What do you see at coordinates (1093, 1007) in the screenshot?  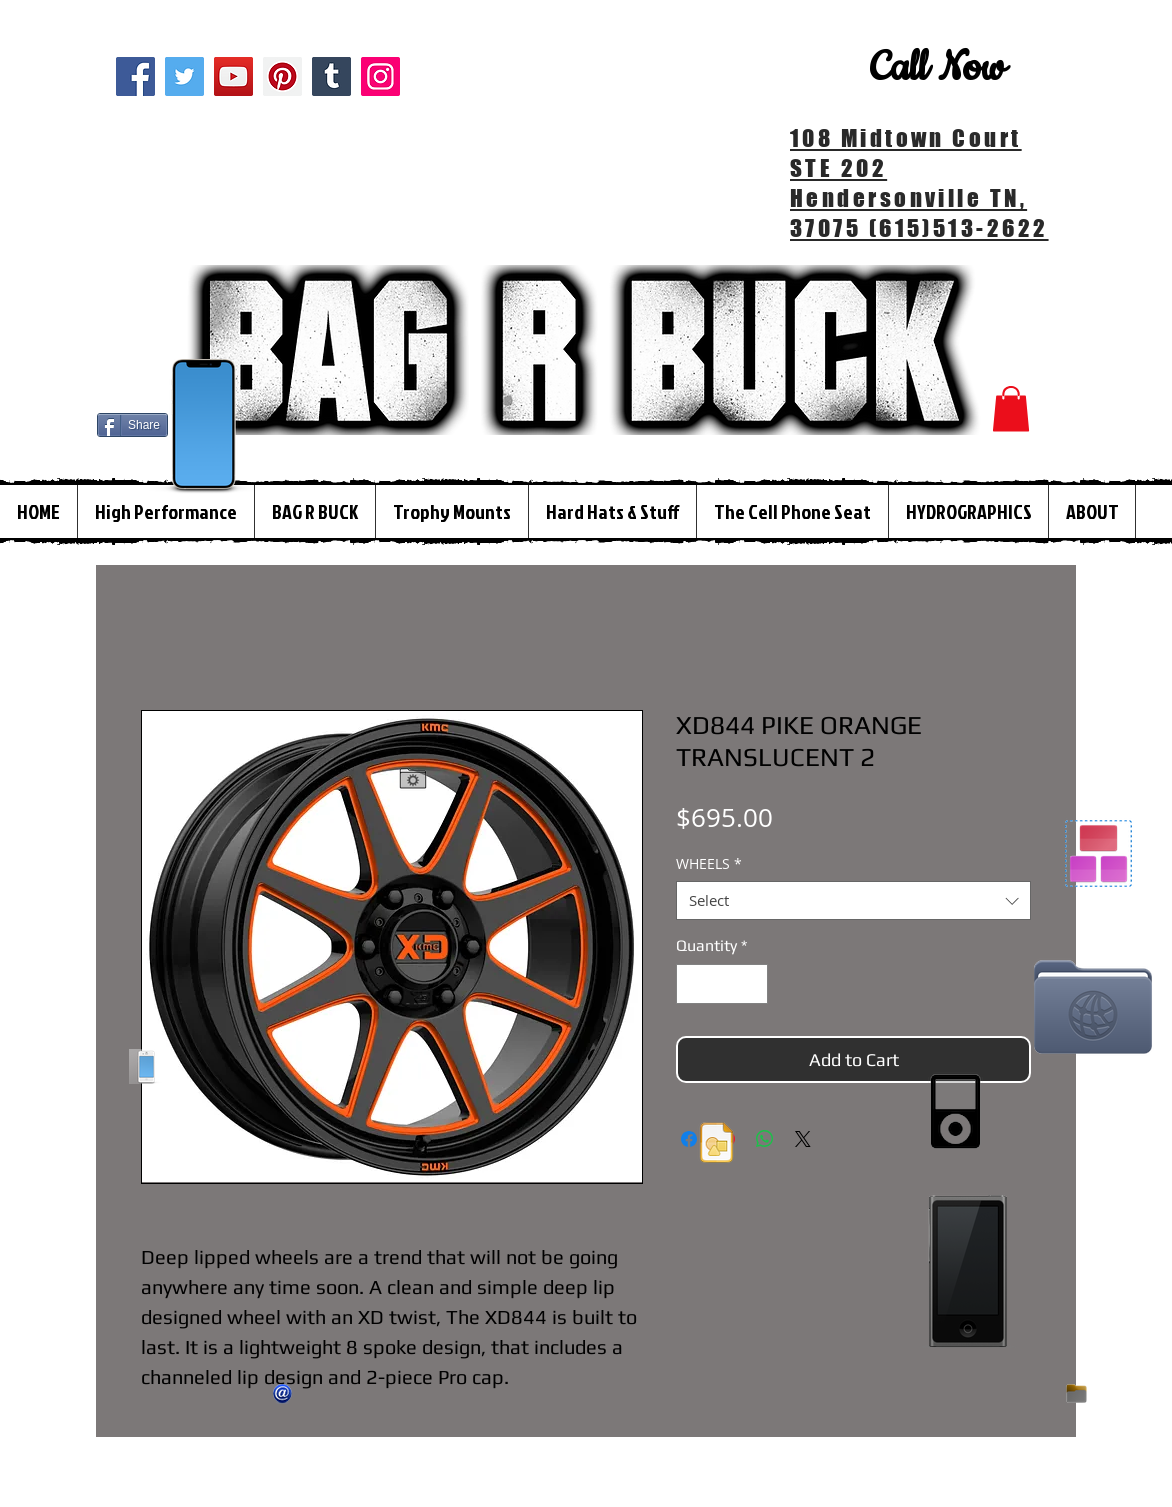 I see `folder containing html or web-related files` at bounding box center [1093, 1007].